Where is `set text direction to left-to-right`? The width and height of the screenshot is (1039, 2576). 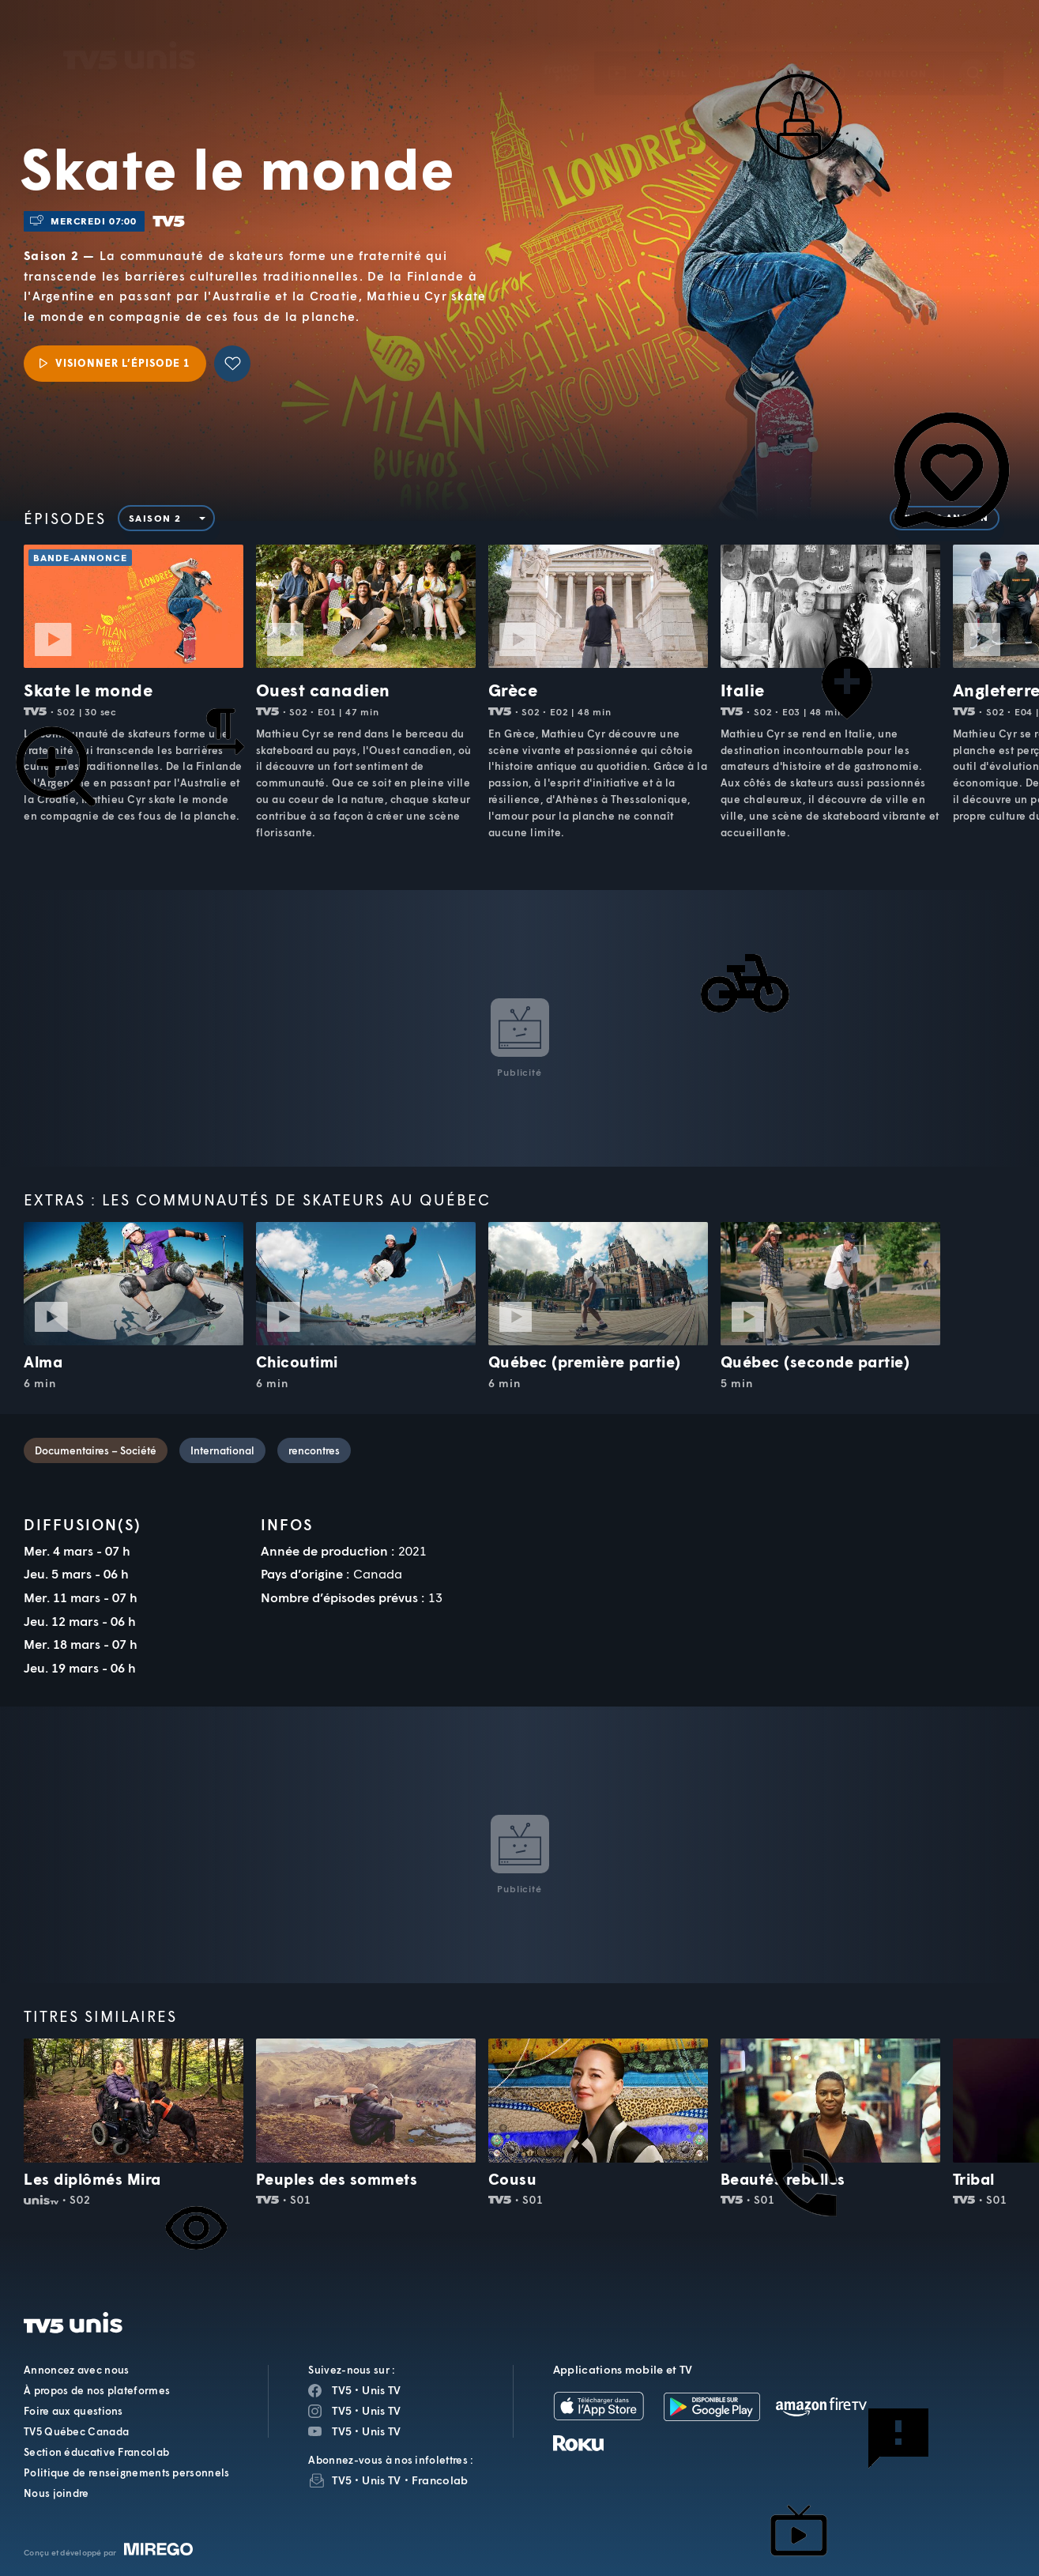 set text direction to left-to-right is located at coordinates (223, 732).